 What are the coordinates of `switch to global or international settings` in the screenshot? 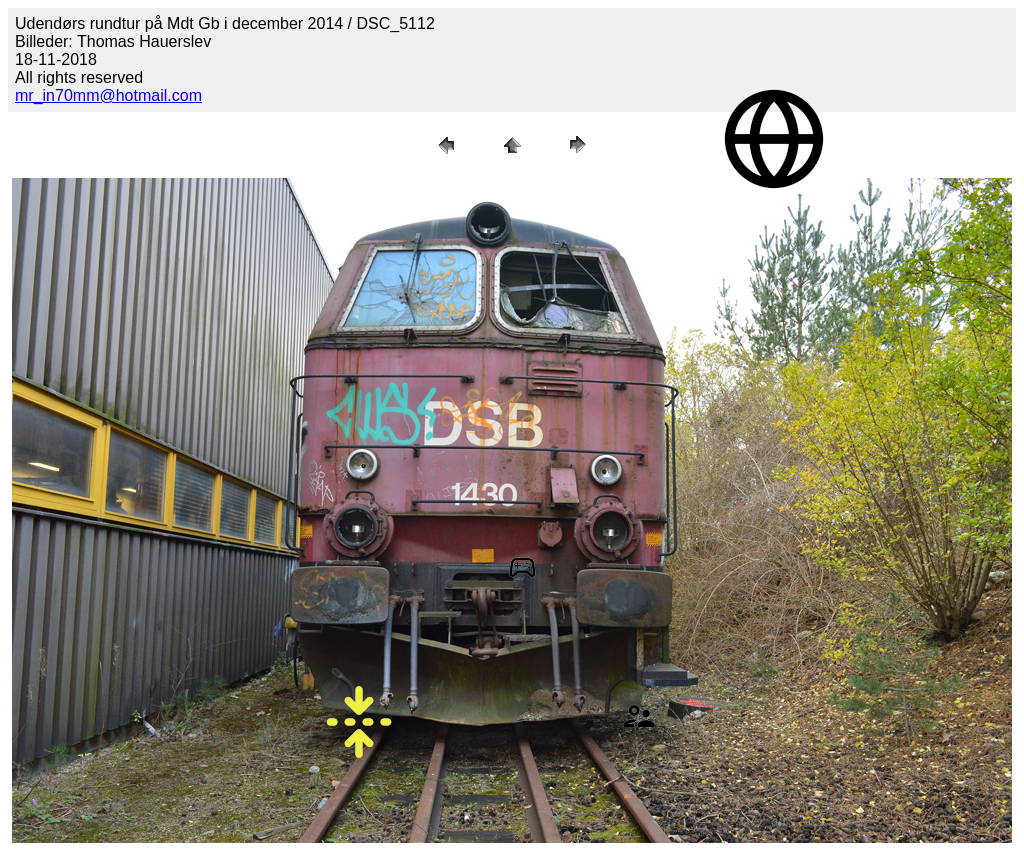 It's located at (774, 139).